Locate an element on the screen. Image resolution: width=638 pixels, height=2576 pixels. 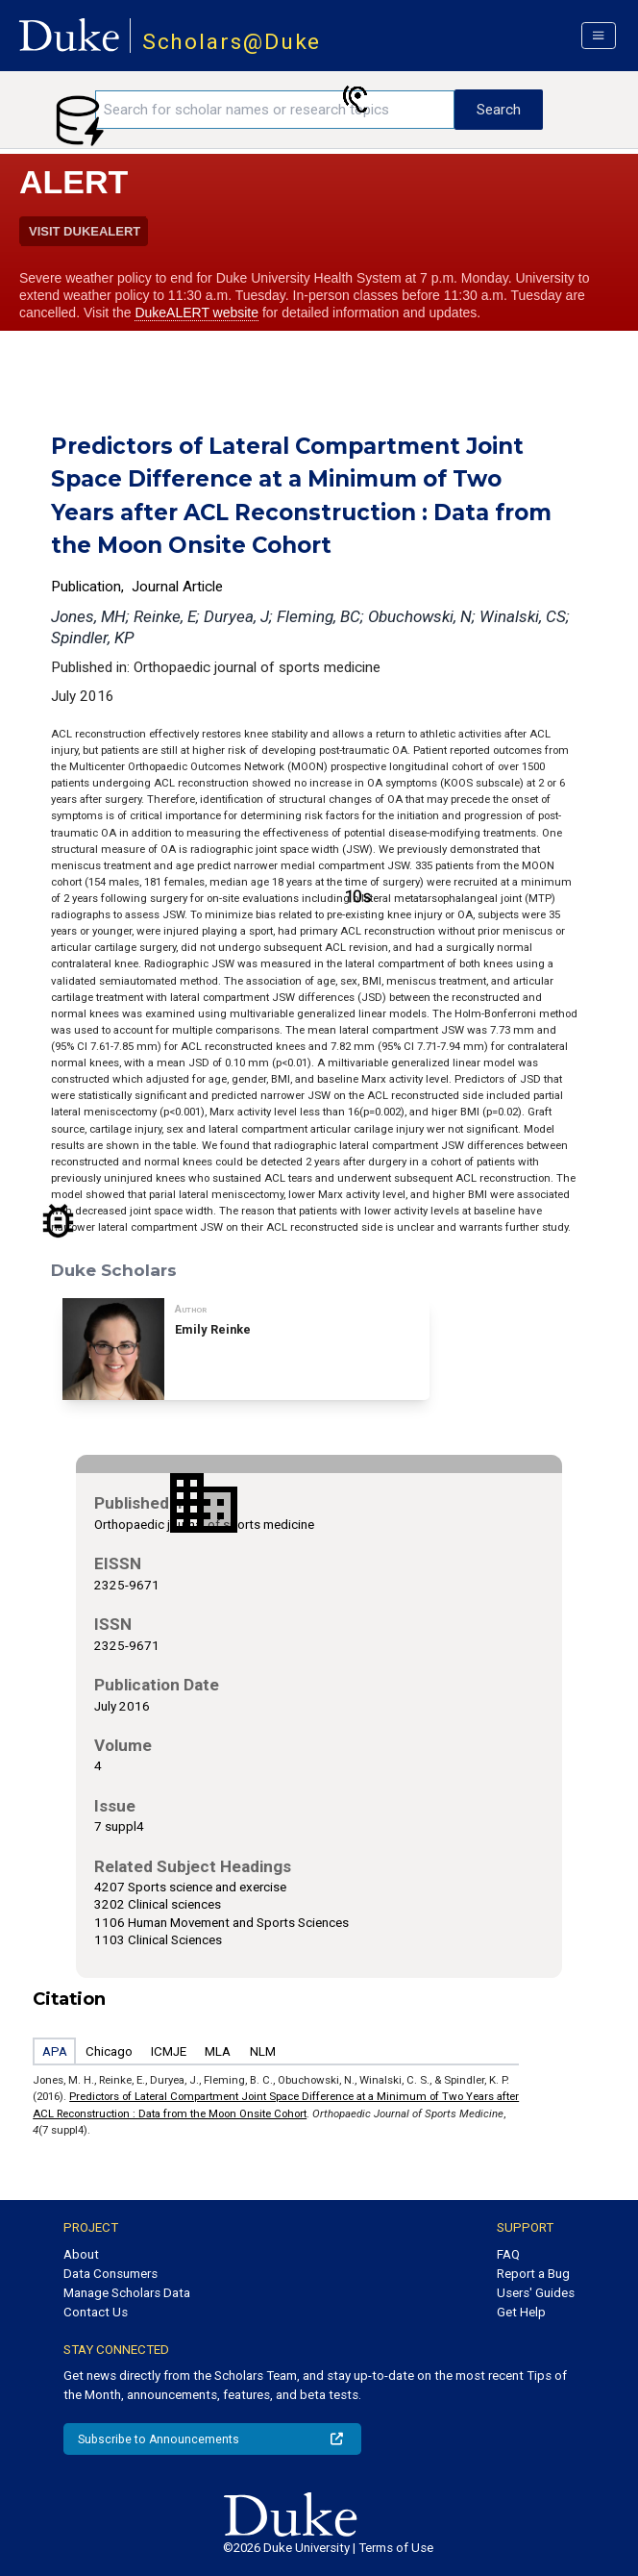
view company or organization profile is located at coordinates (204, 1503).